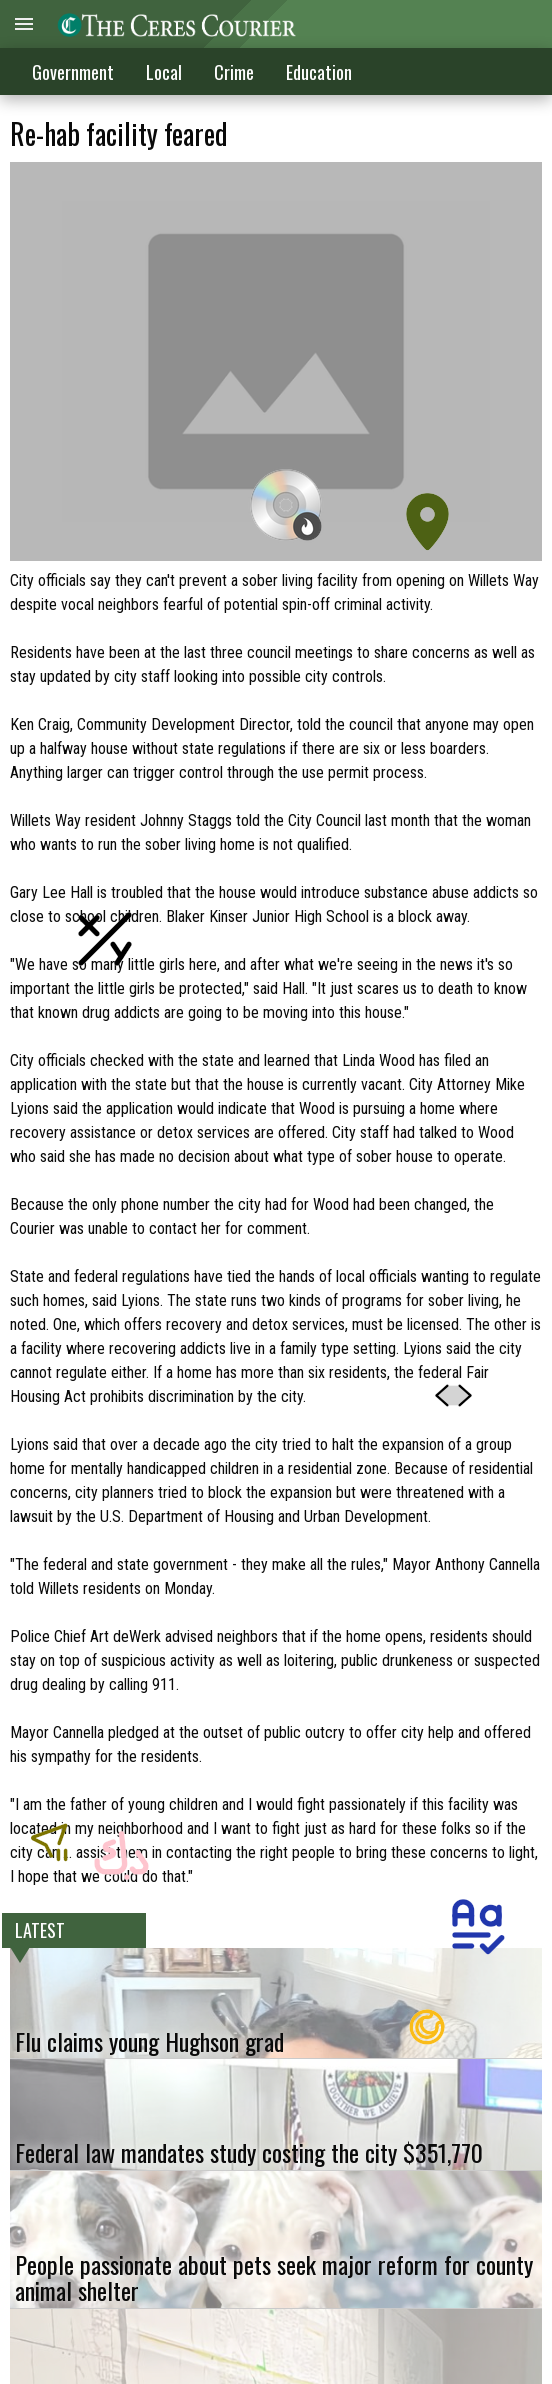 The image size is (552, 2384). Describe the element at coordinates (427, 521) in the screenshot. I see `view current location on map` at that location.